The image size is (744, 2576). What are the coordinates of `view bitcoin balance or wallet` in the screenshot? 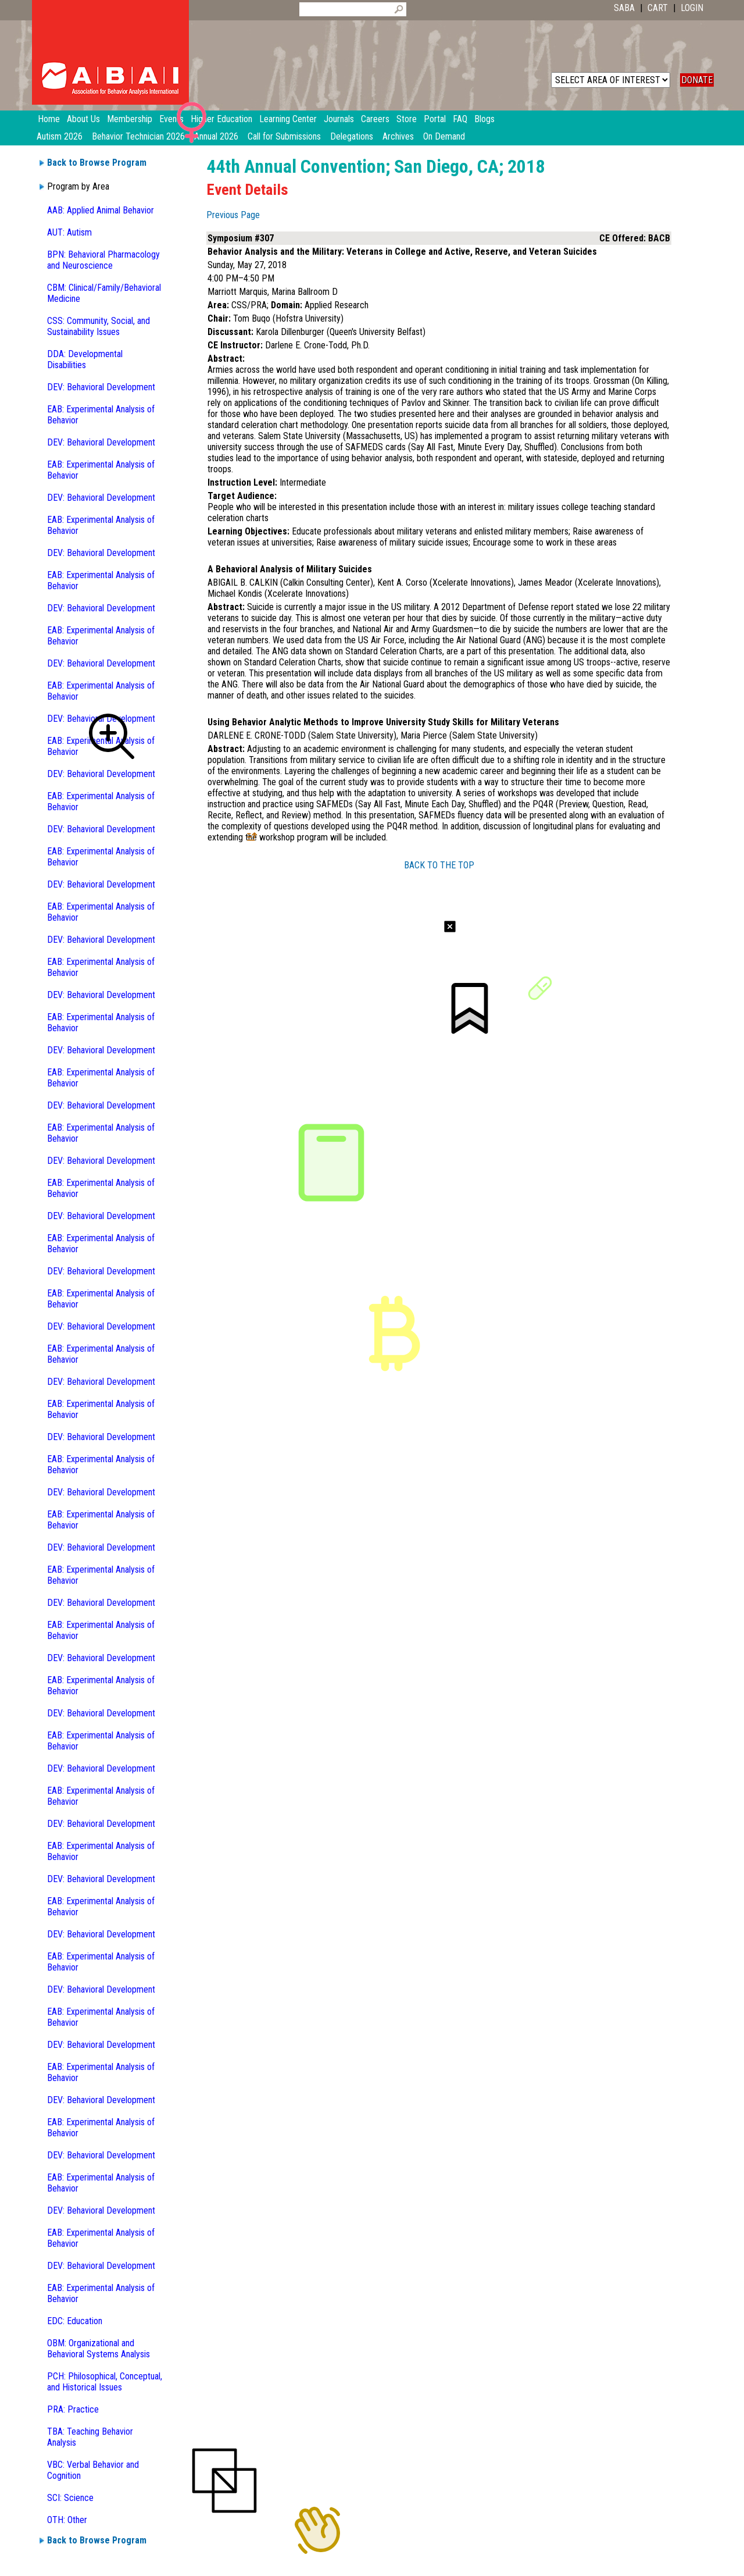 It's located at (392, 1335).